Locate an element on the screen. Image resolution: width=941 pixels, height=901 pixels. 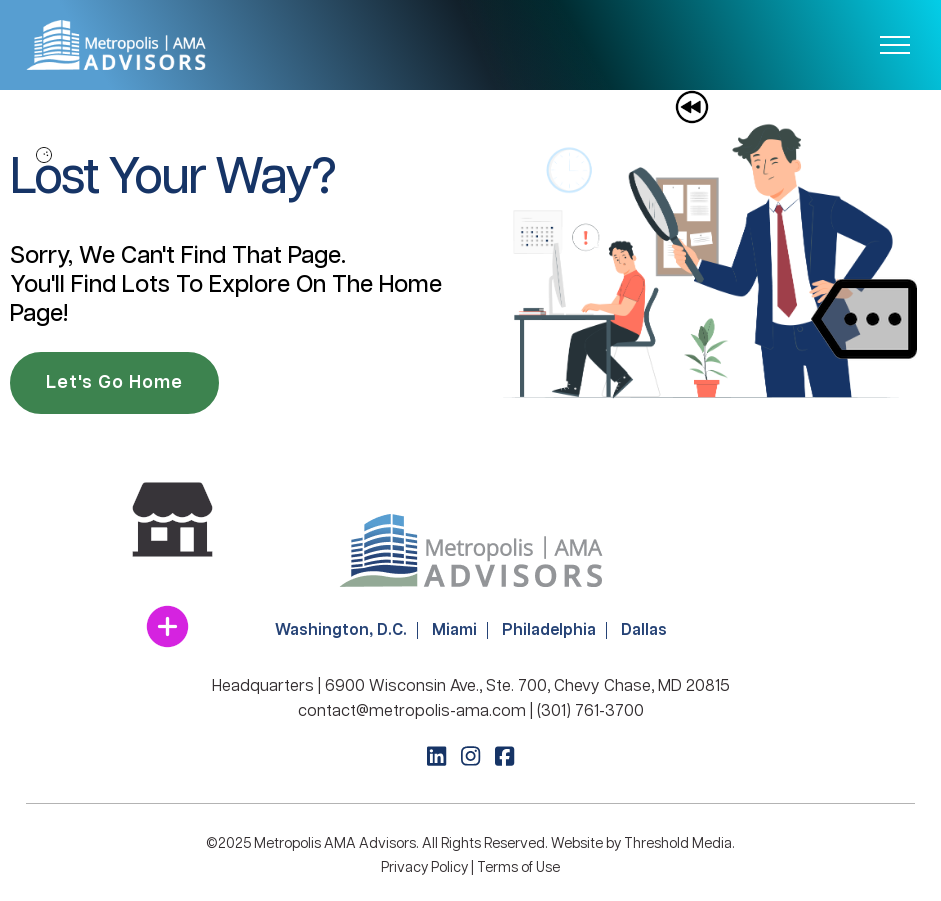
add a new item is located at coordinates (167, 626).